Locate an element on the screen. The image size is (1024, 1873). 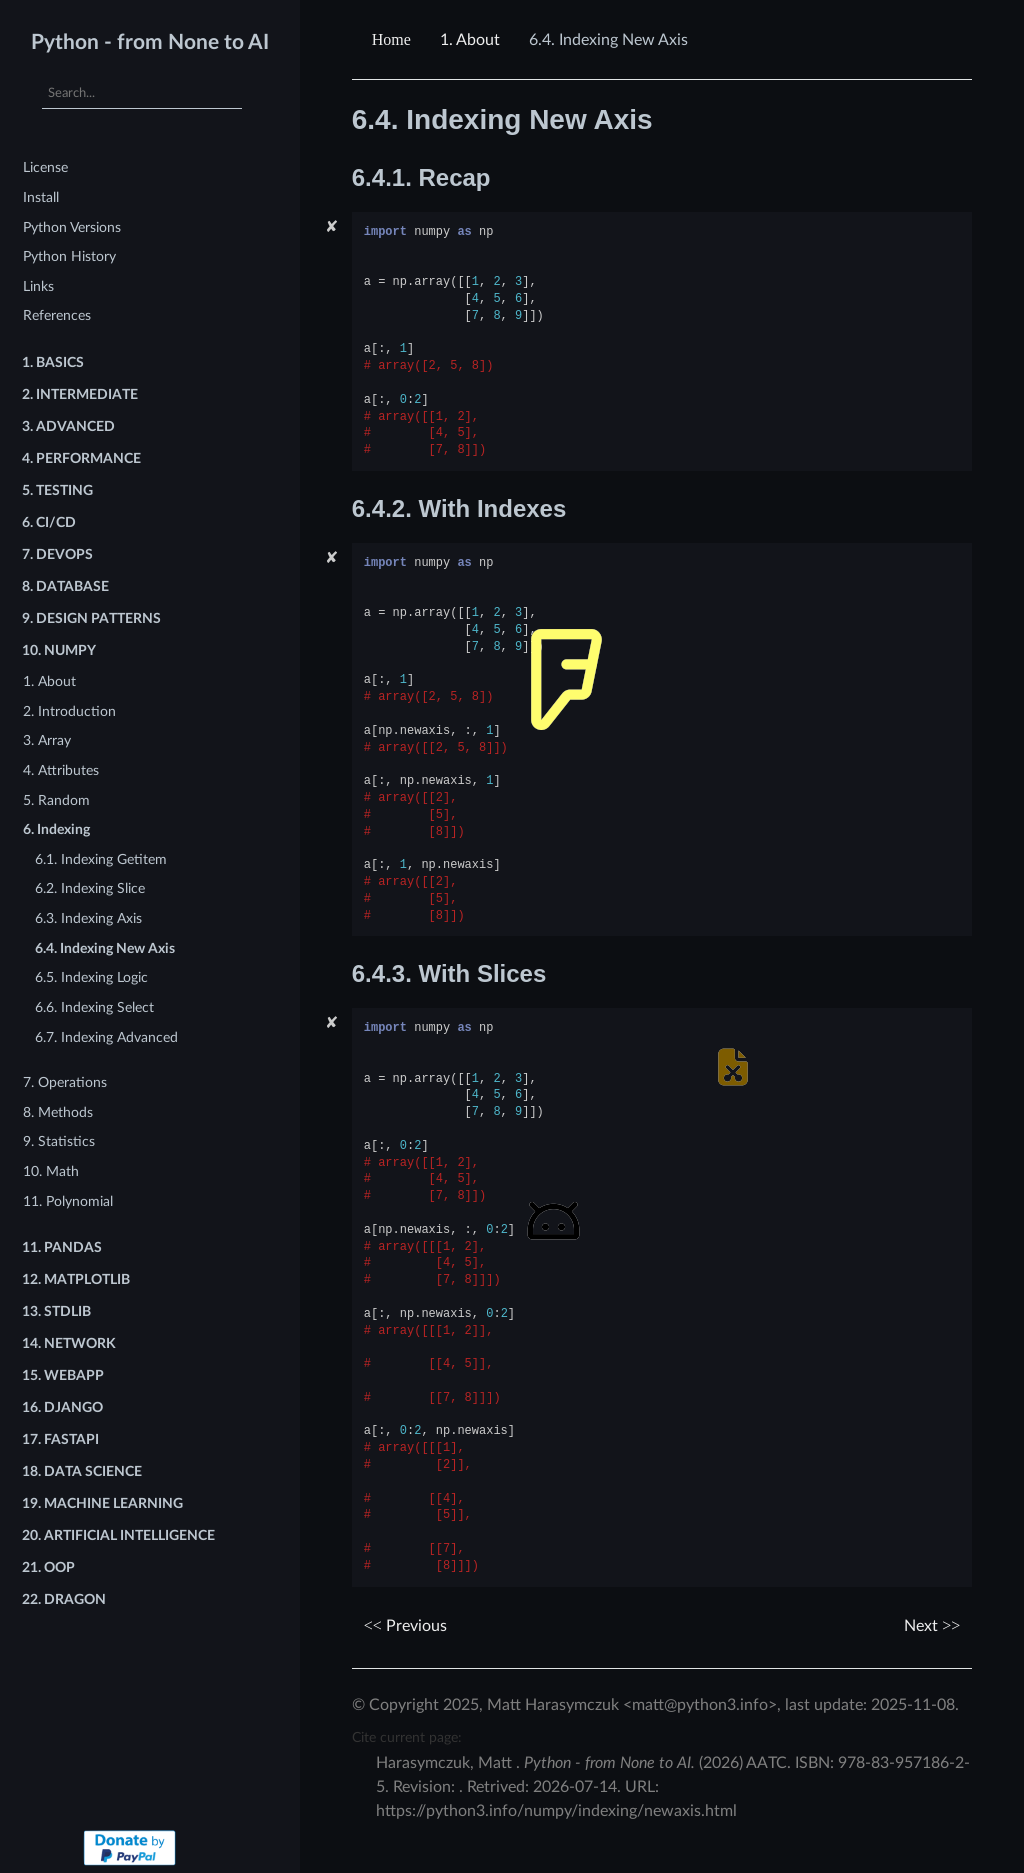
open foursquare app is located at coordinates (566, 679).